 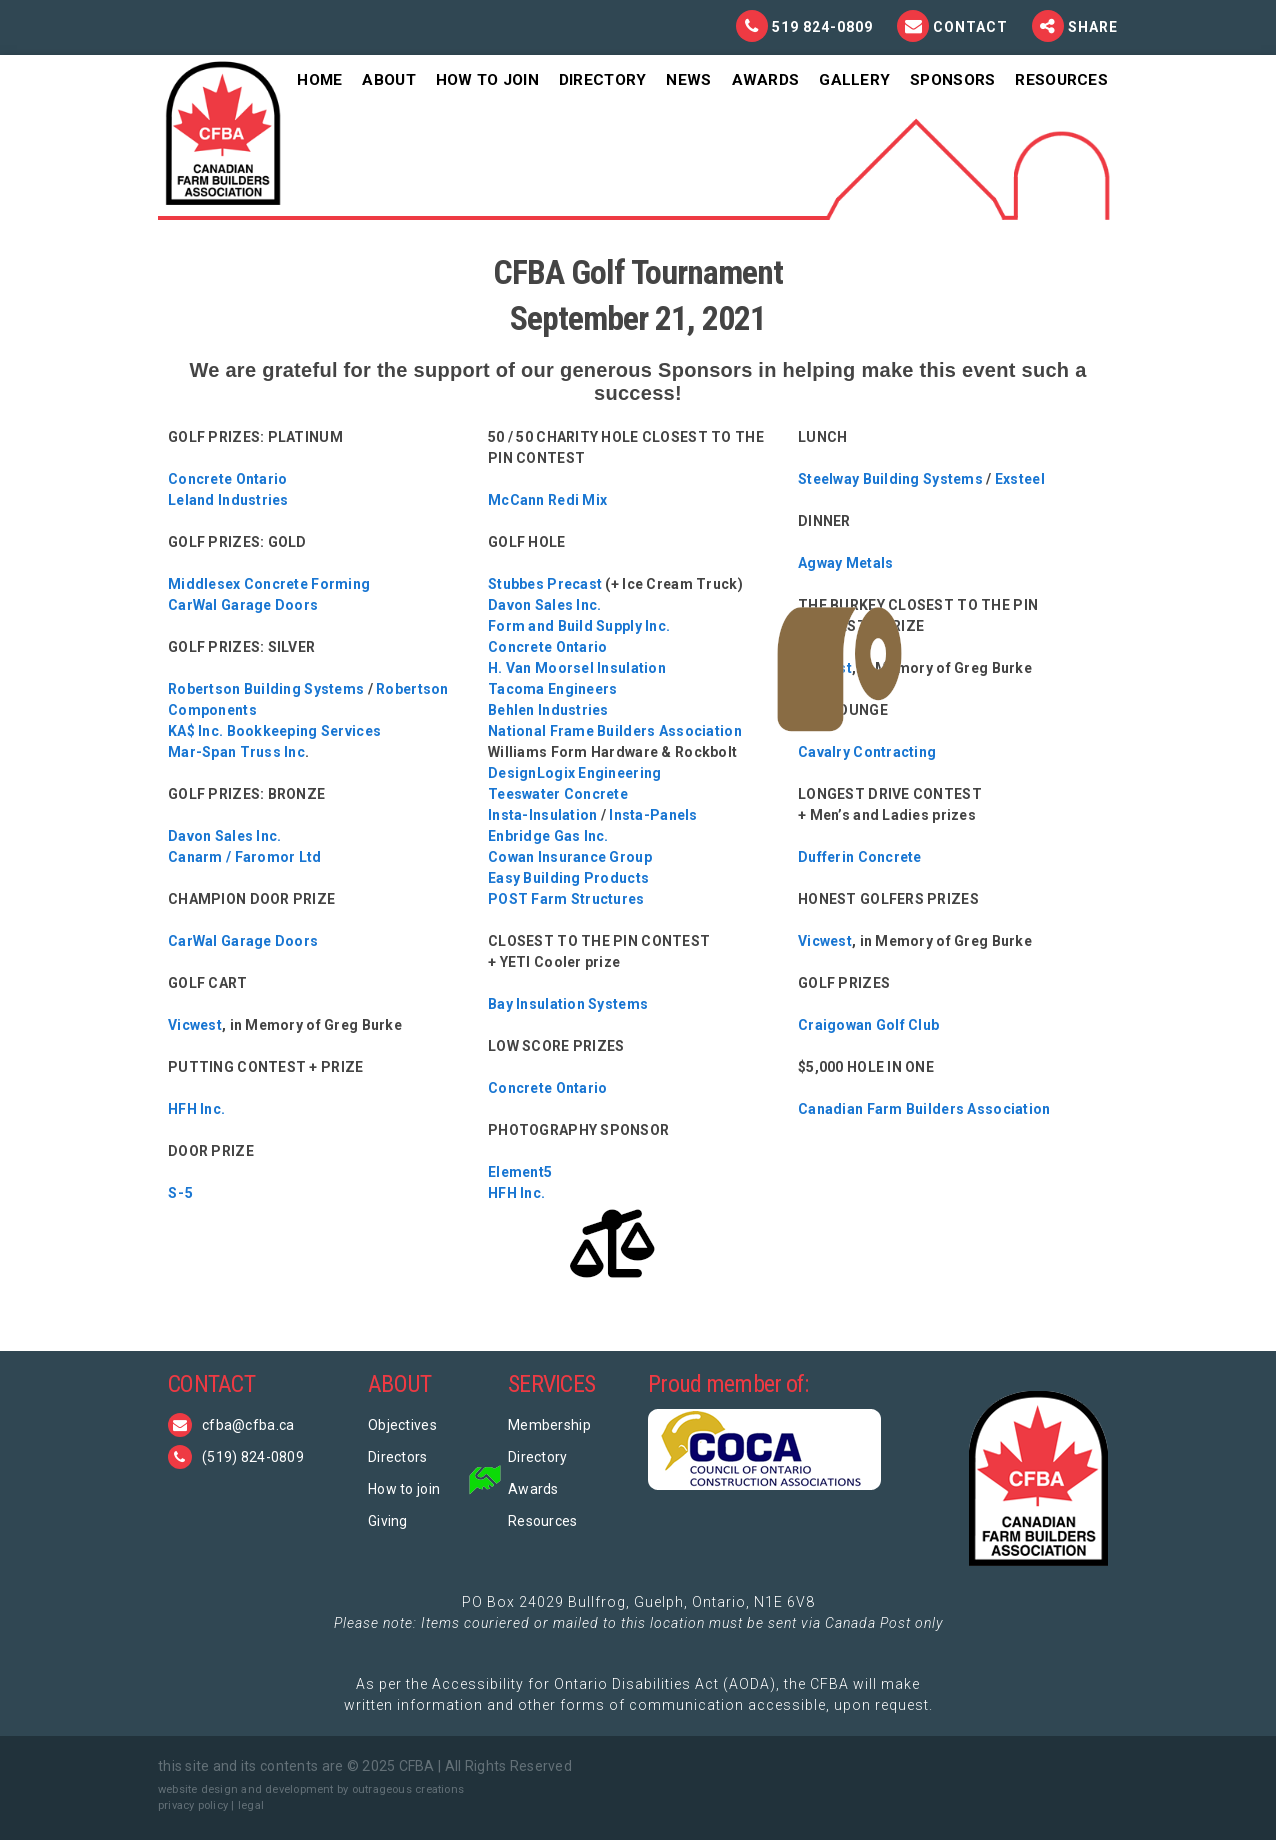 What do you see at coordinates (839, 661) in the screenshot?
I see `toilet paper or bathroom supplies indicator` at bounding box center [839, 661].